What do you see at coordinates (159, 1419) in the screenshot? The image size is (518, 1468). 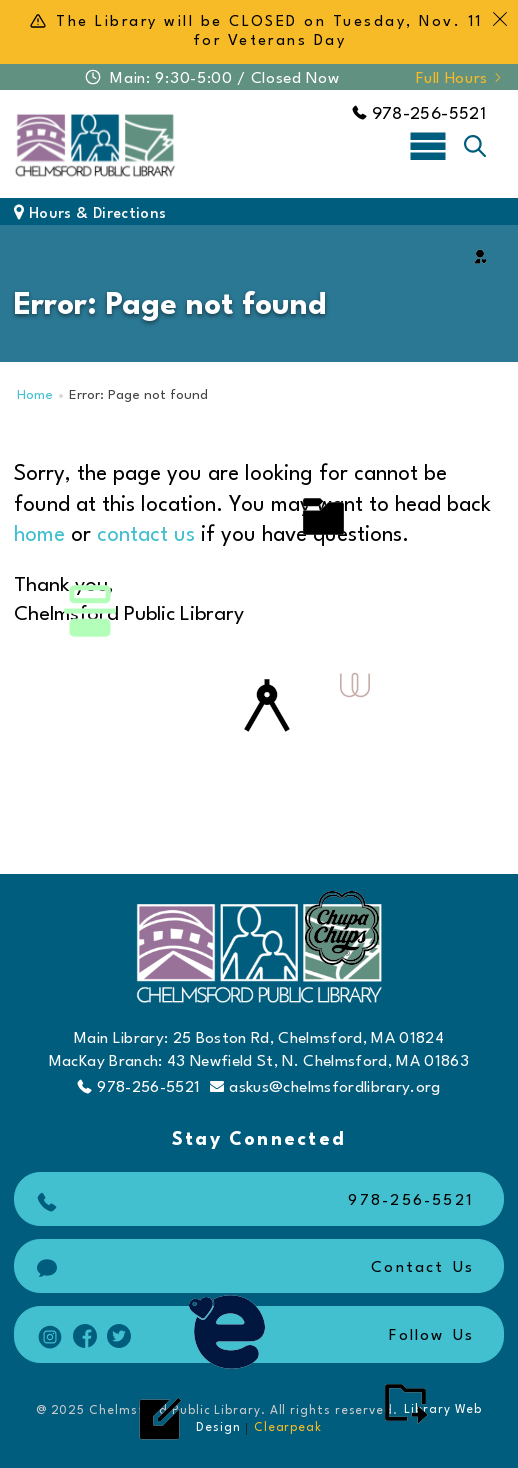 I see `edit or compose a new document` at bounding box center [159, 1419].